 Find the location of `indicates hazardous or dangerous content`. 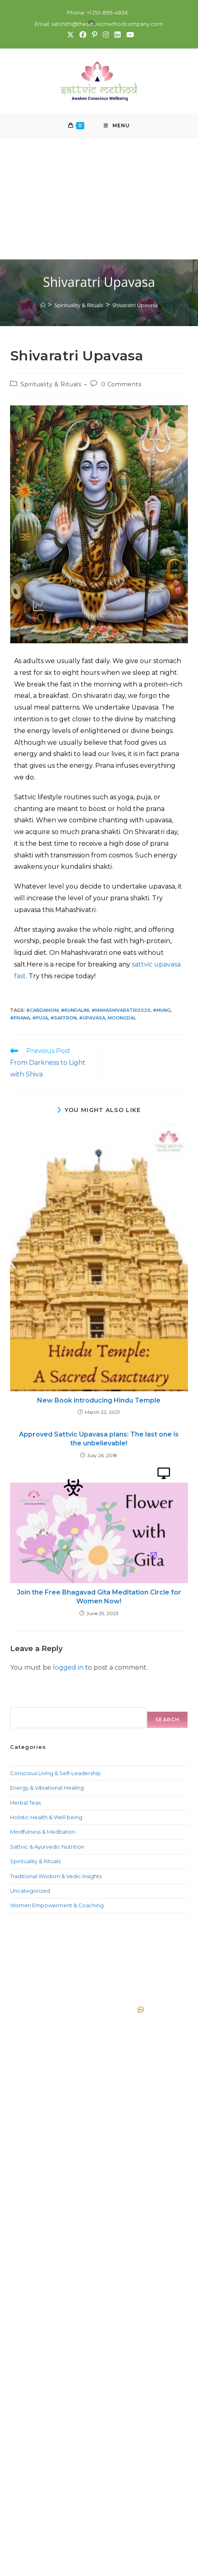

indicates hazardous or dangerous content is located at coordinates (73, 1487).